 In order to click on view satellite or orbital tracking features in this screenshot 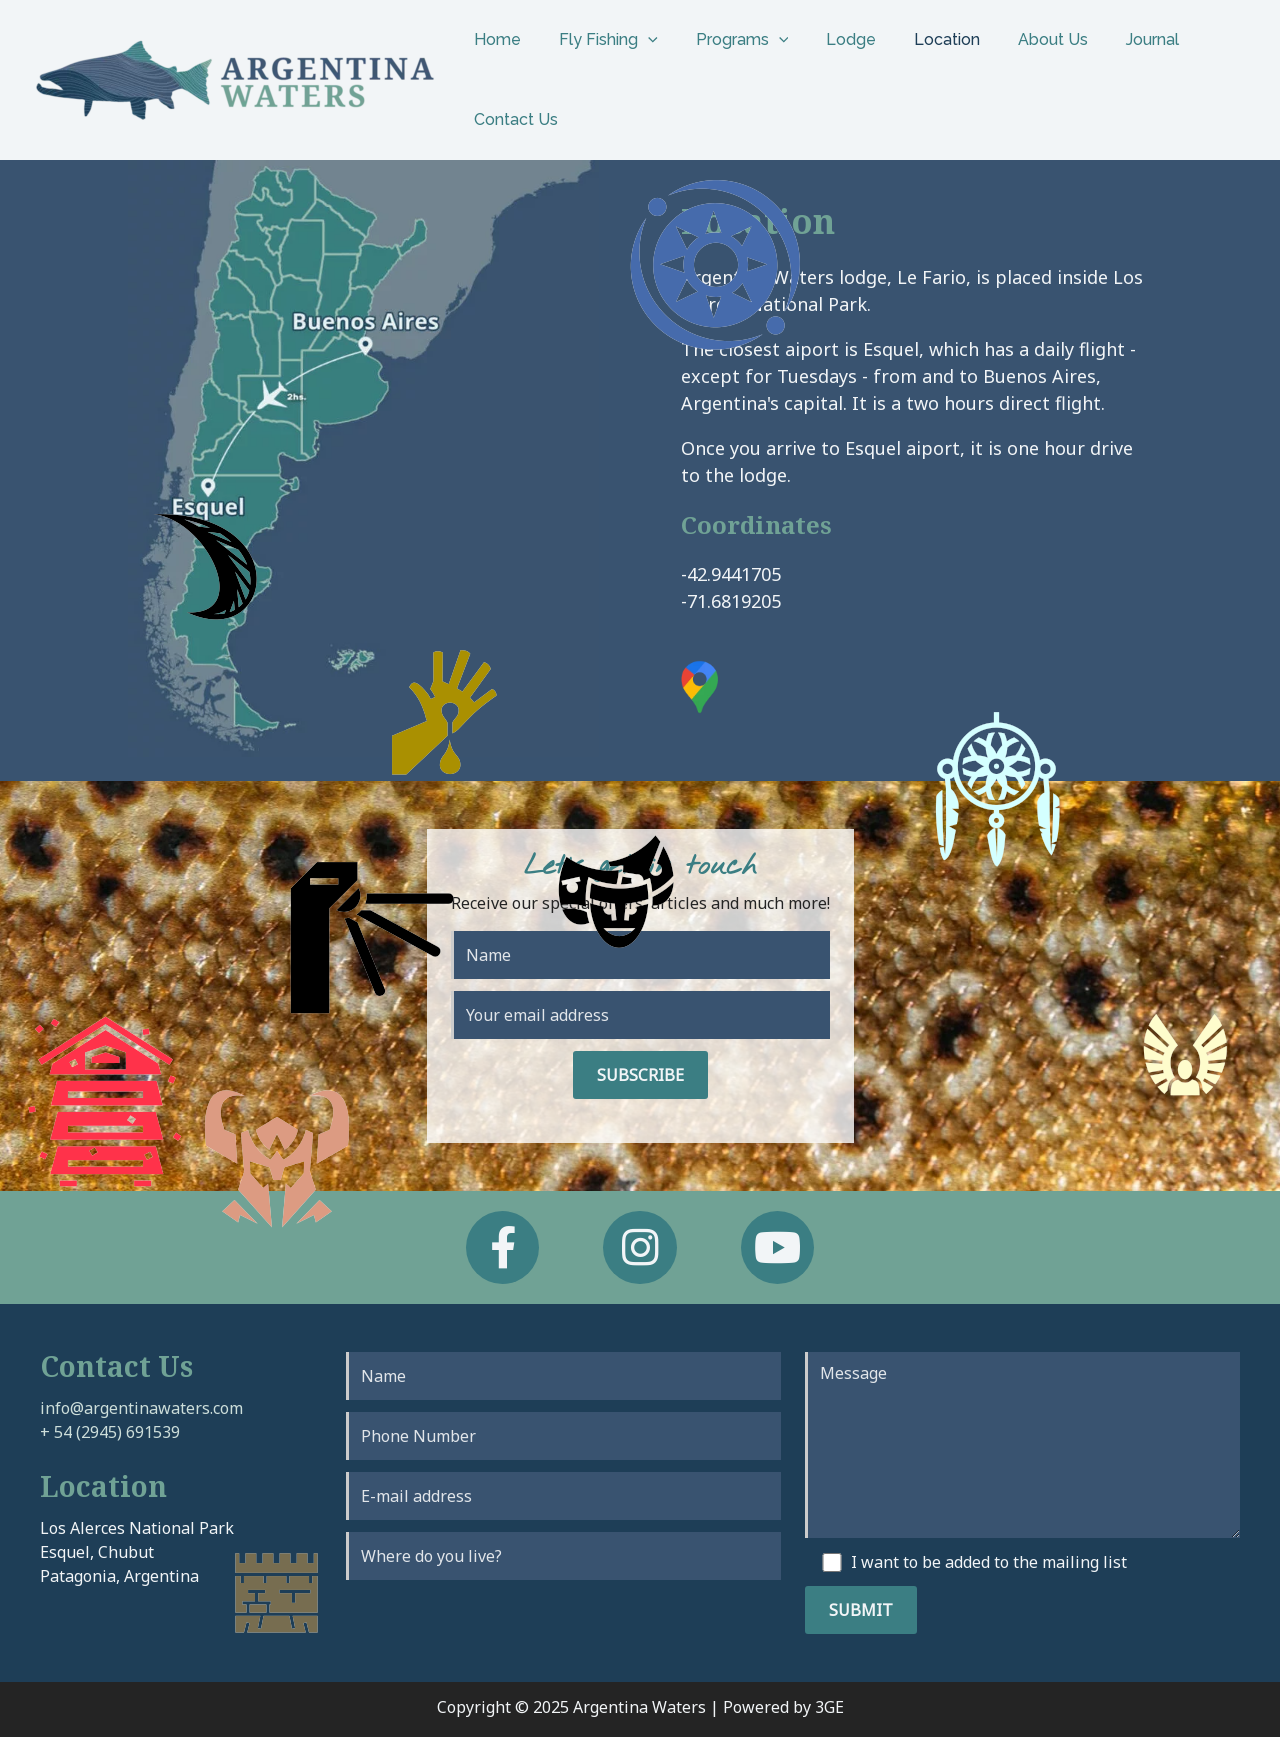, I will do `click(714, 265)`.